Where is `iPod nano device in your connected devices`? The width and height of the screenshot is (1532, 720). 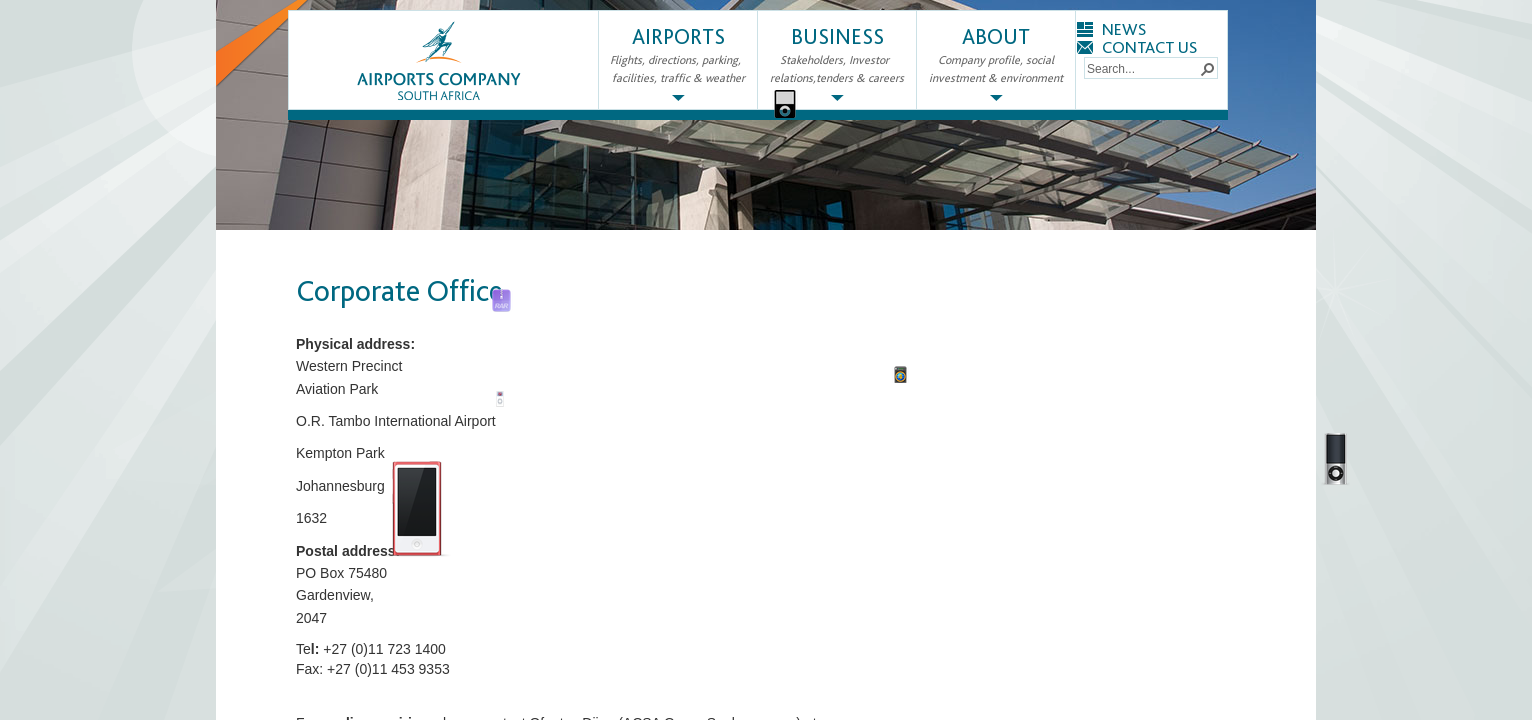 iPod nano device in your connected devices is located at coordinates (1335, 459).